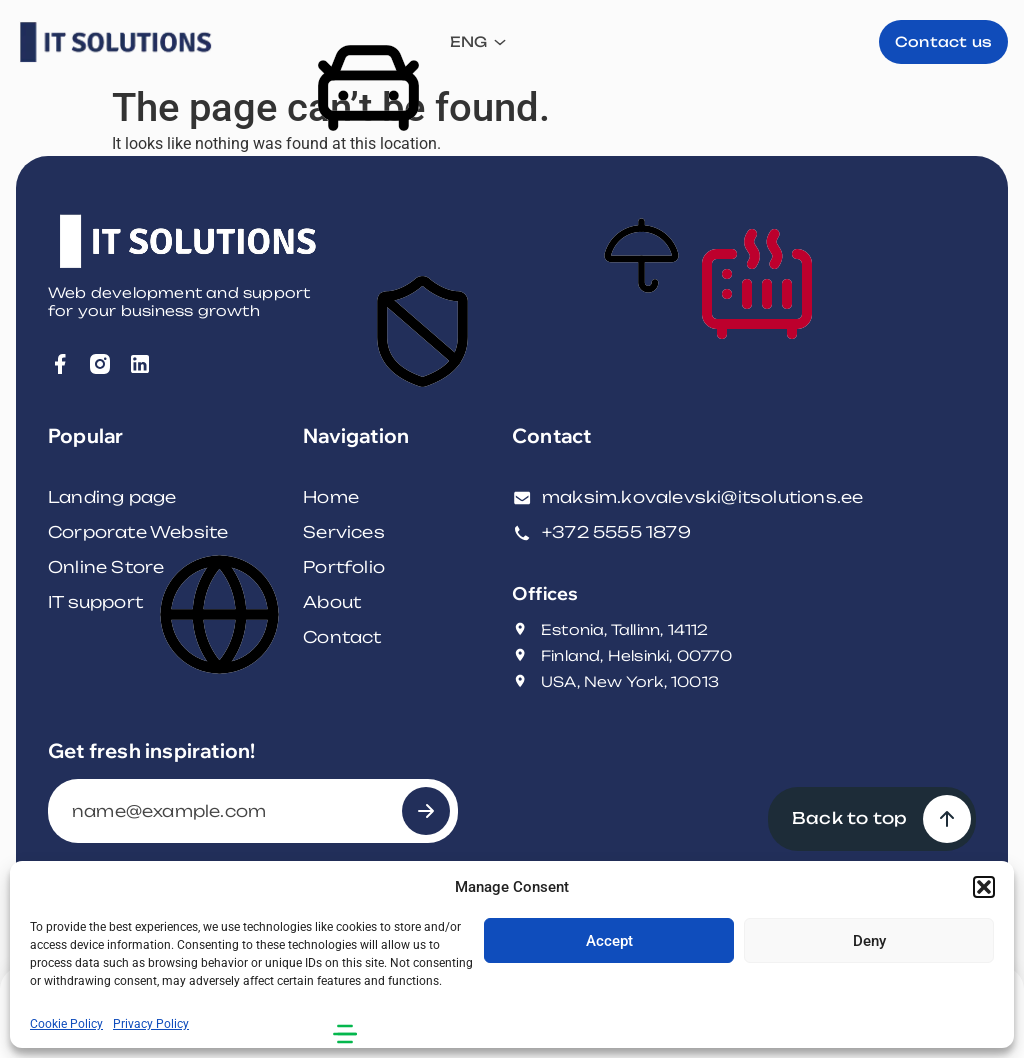 The height and width of the screenshot is (1058, 1024). Describe the element at coordinates (641, 255) in the screenshot. I see `view weather protection or rain forecast` at that location.